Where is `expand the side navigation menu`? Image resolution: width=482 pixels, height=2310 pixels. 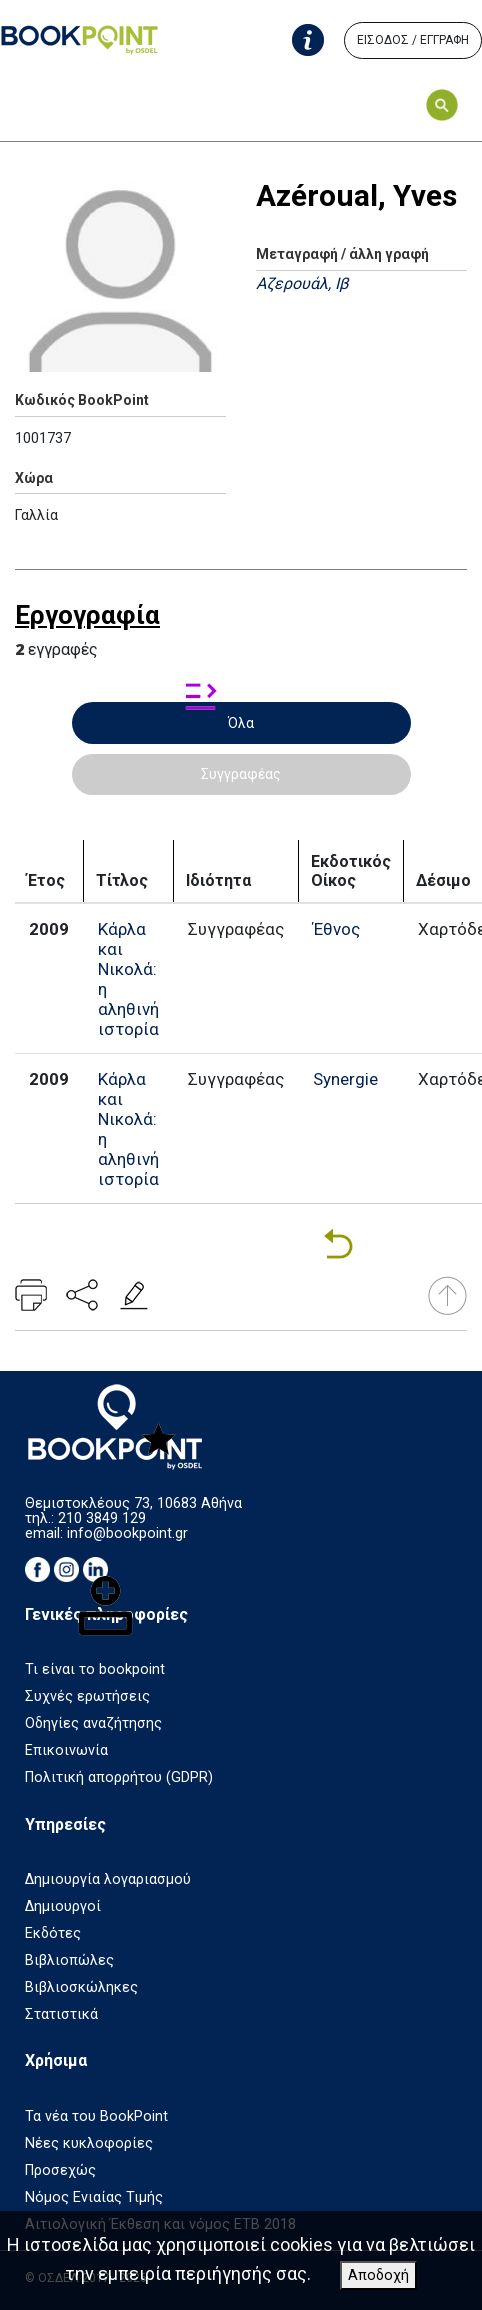
expand the side navigation menu is located at coordinates (200, 696).